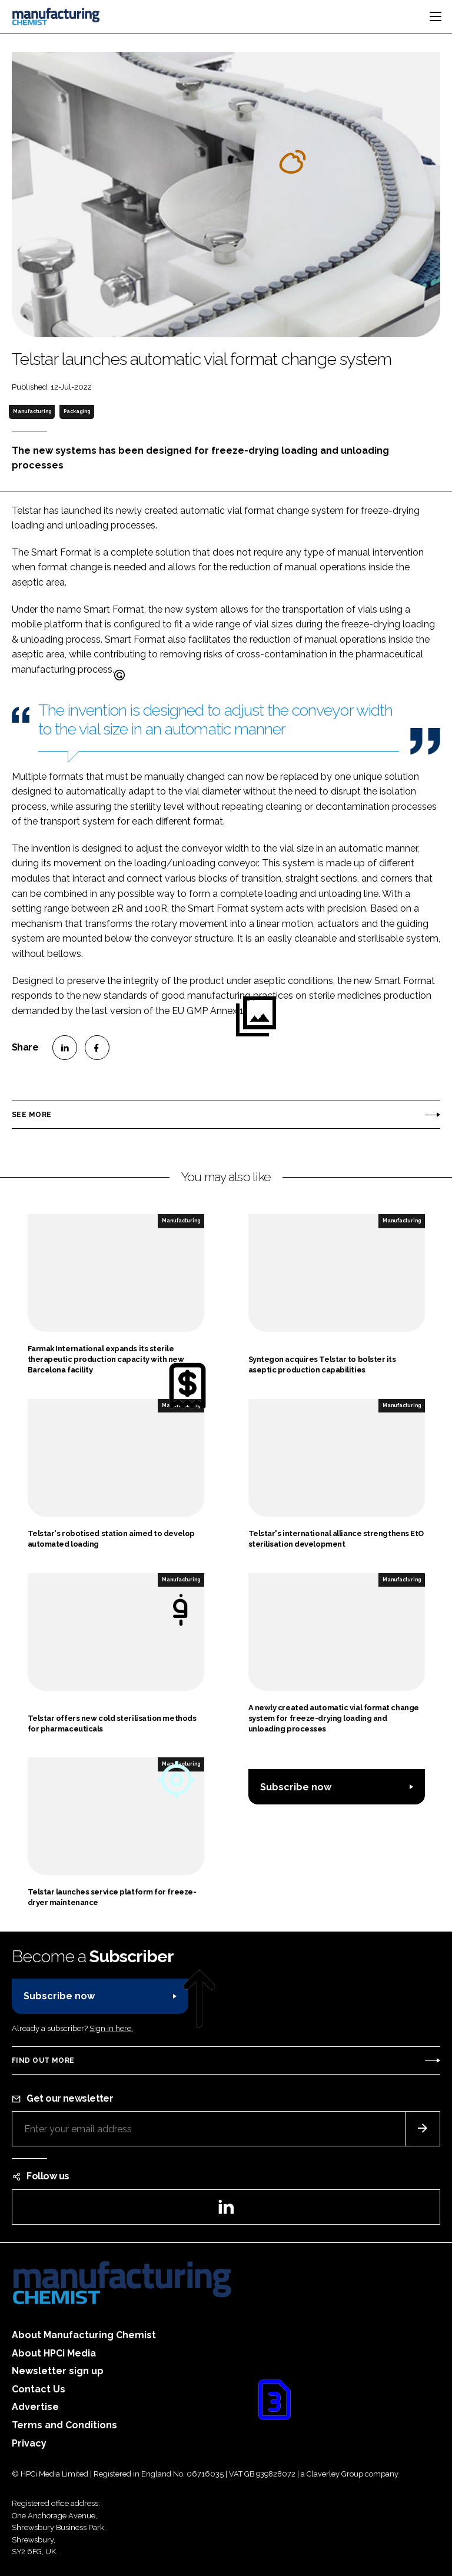  I want to click on SIM card slot 3, so click(274, 2399).